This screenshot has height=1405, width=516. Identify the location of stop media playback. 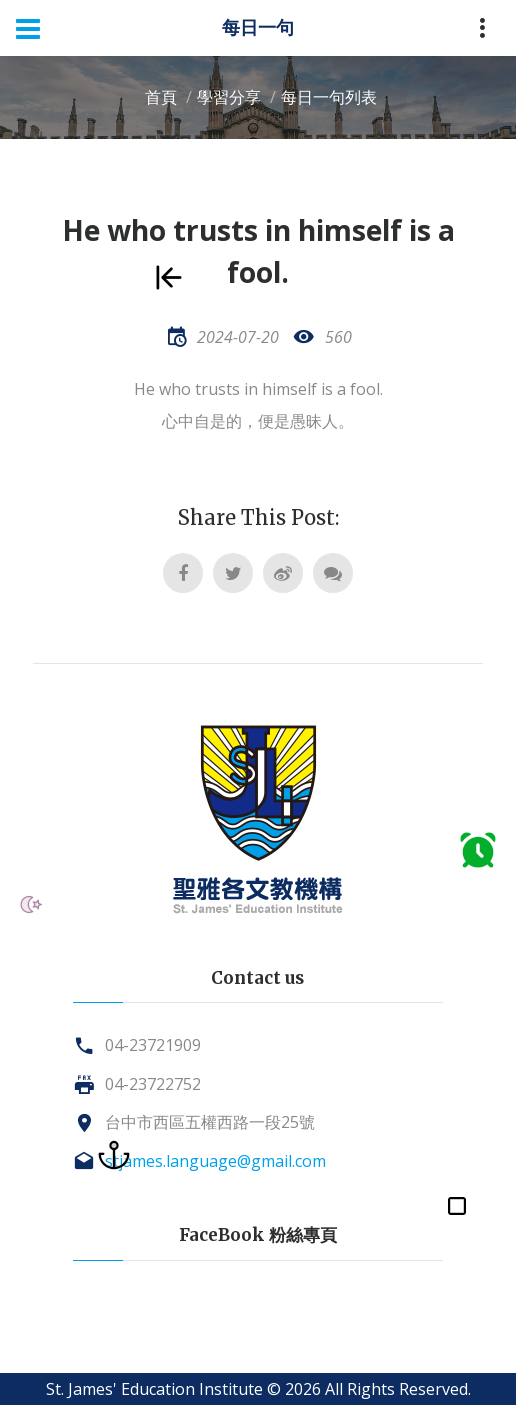
(457, 1206).